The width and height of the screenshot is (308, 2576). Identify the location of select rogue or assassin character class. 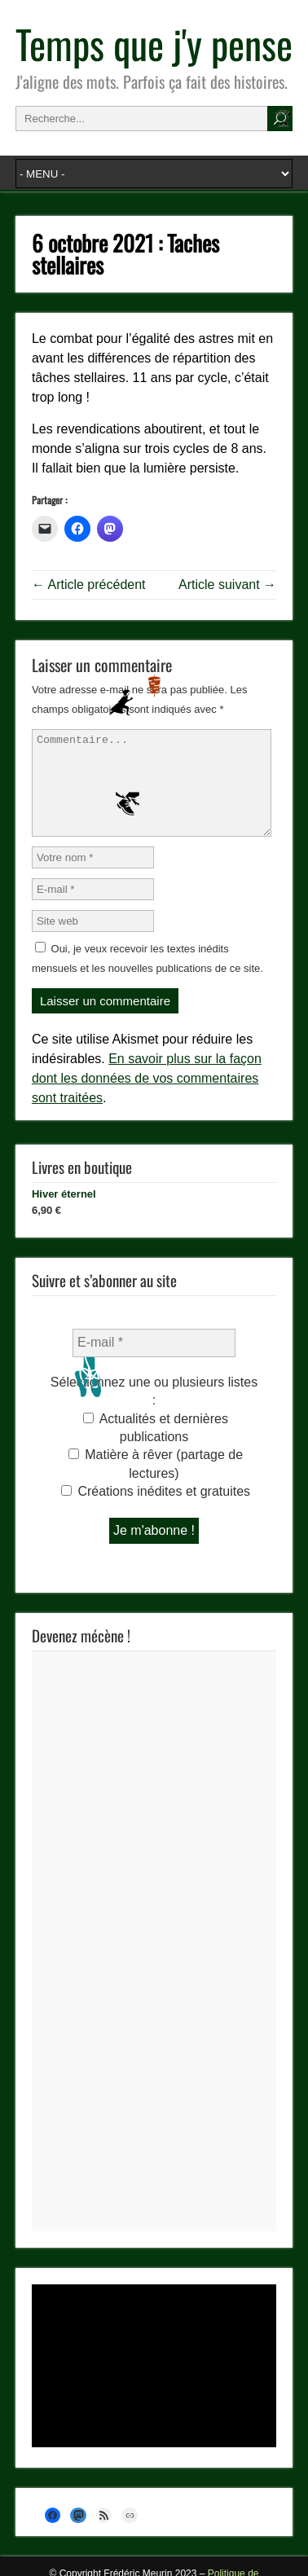
(121, 702).